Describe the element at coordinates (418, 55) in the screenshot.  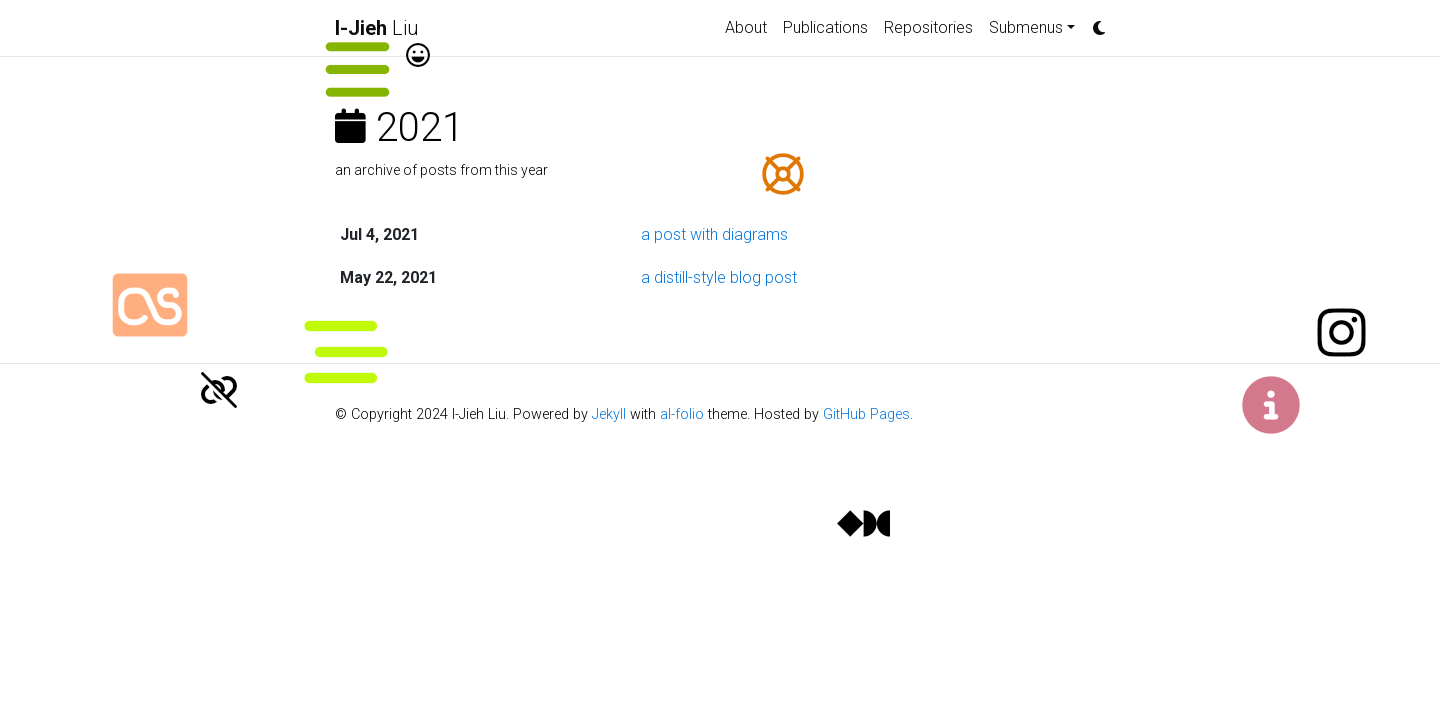
I see `add a reaction to a message` at that location.